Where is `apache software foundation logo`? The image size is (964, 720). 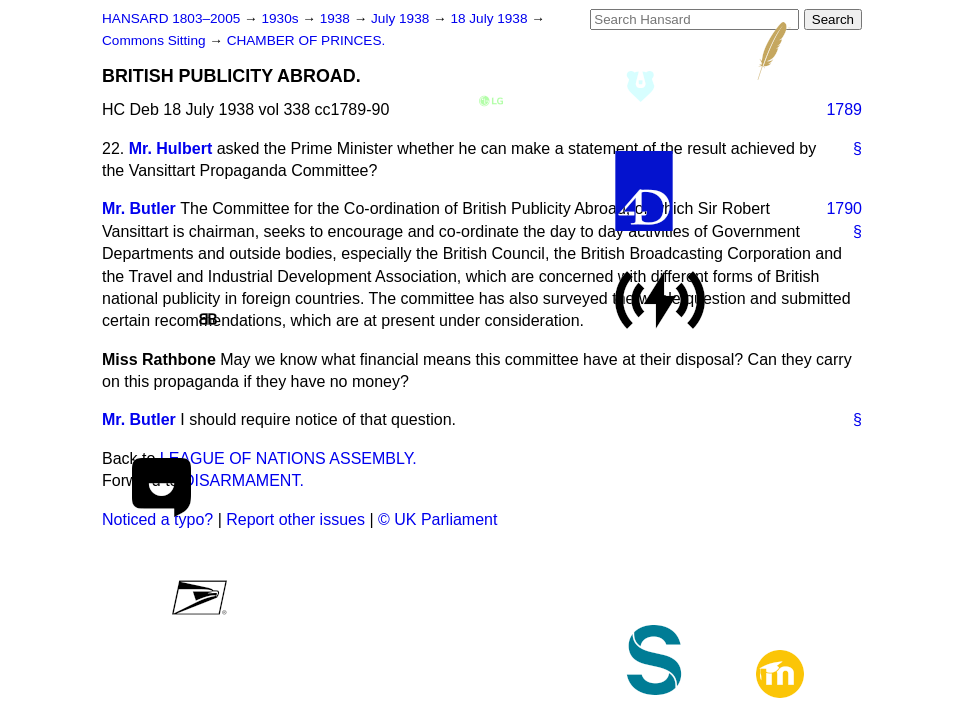
apache software foundation logo is located at coordinates (774, 51).